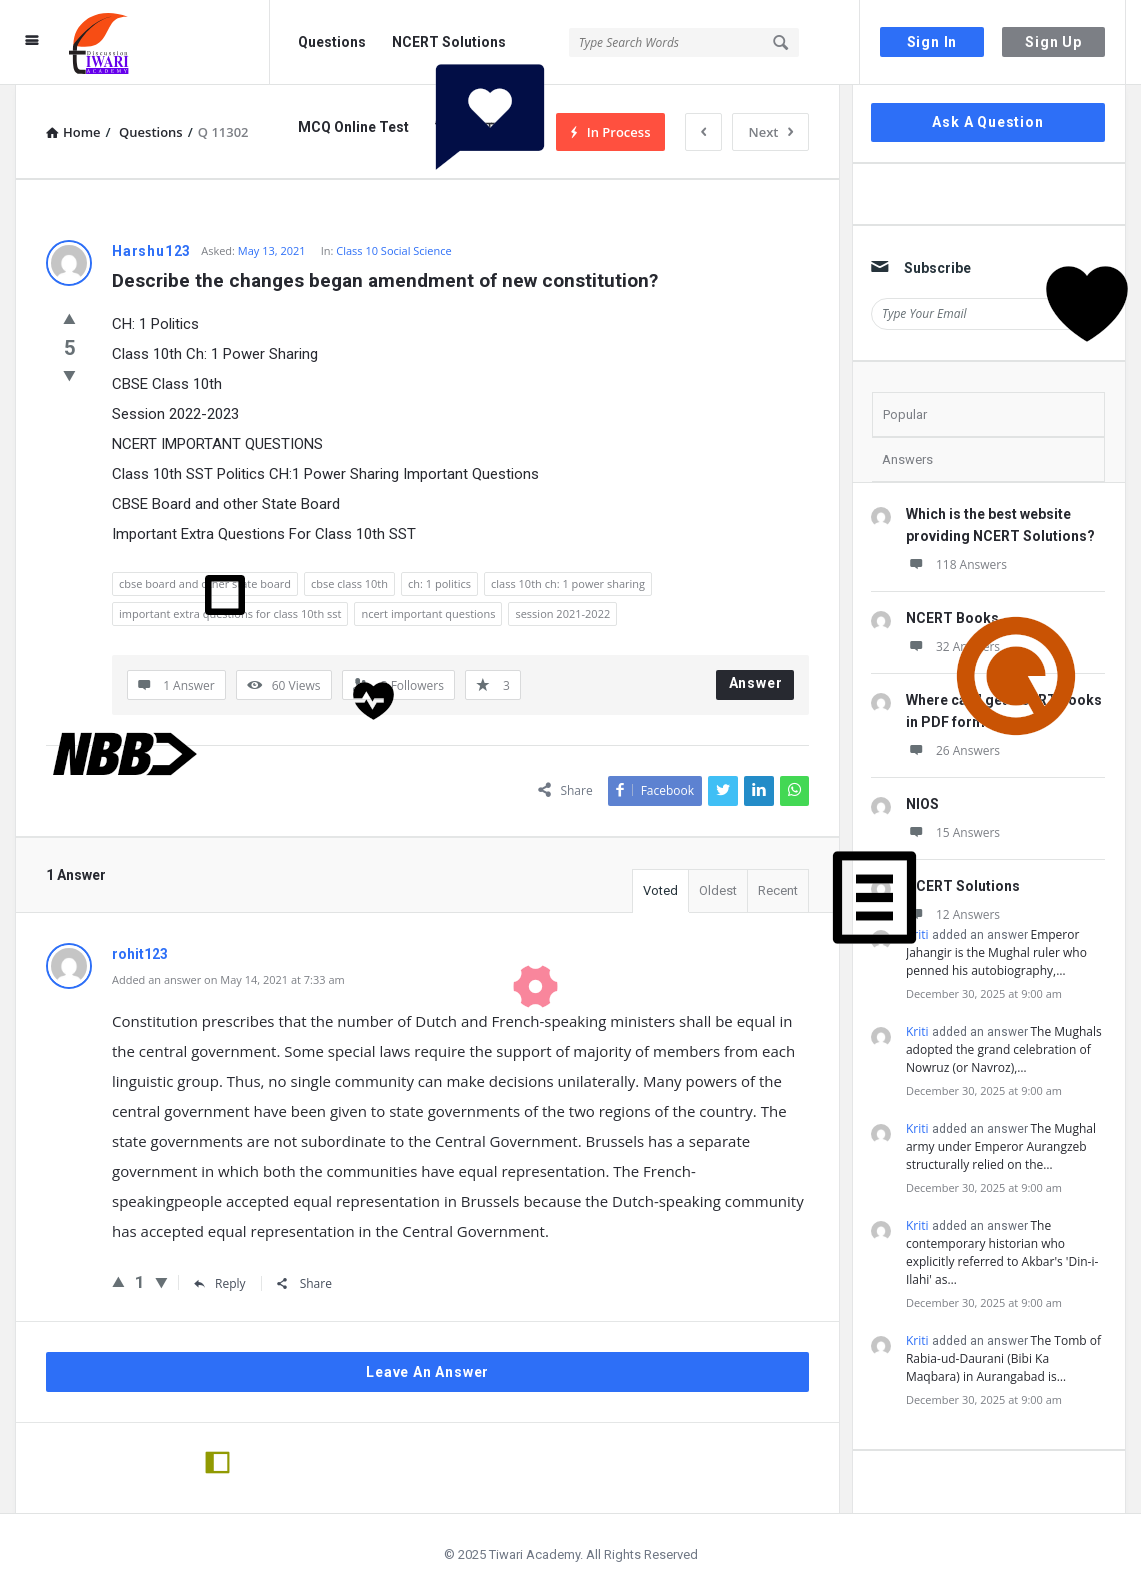 This screenshot has height=1596, width=1141. What do you see at coordinates (225, 595) in the screenshot?
I see `stop media playback` at bounding box center [225, 595].